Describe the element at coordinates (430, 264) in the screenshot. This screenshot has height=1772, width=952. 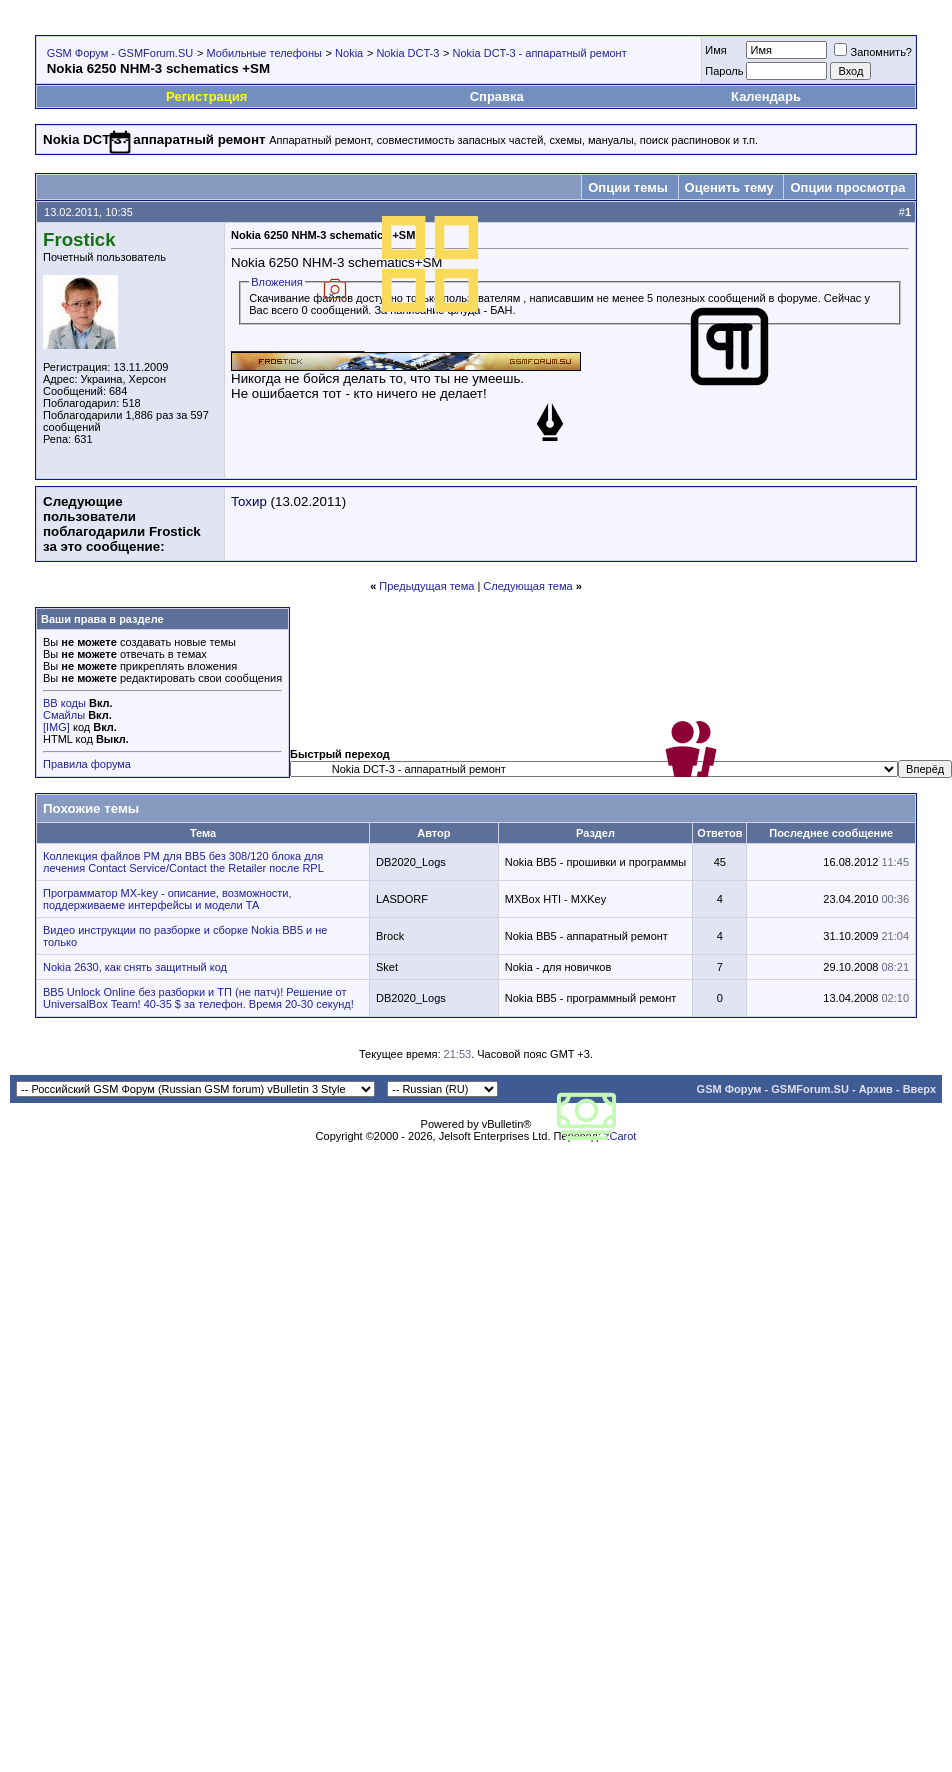
I see `switch to grid view` at that location.